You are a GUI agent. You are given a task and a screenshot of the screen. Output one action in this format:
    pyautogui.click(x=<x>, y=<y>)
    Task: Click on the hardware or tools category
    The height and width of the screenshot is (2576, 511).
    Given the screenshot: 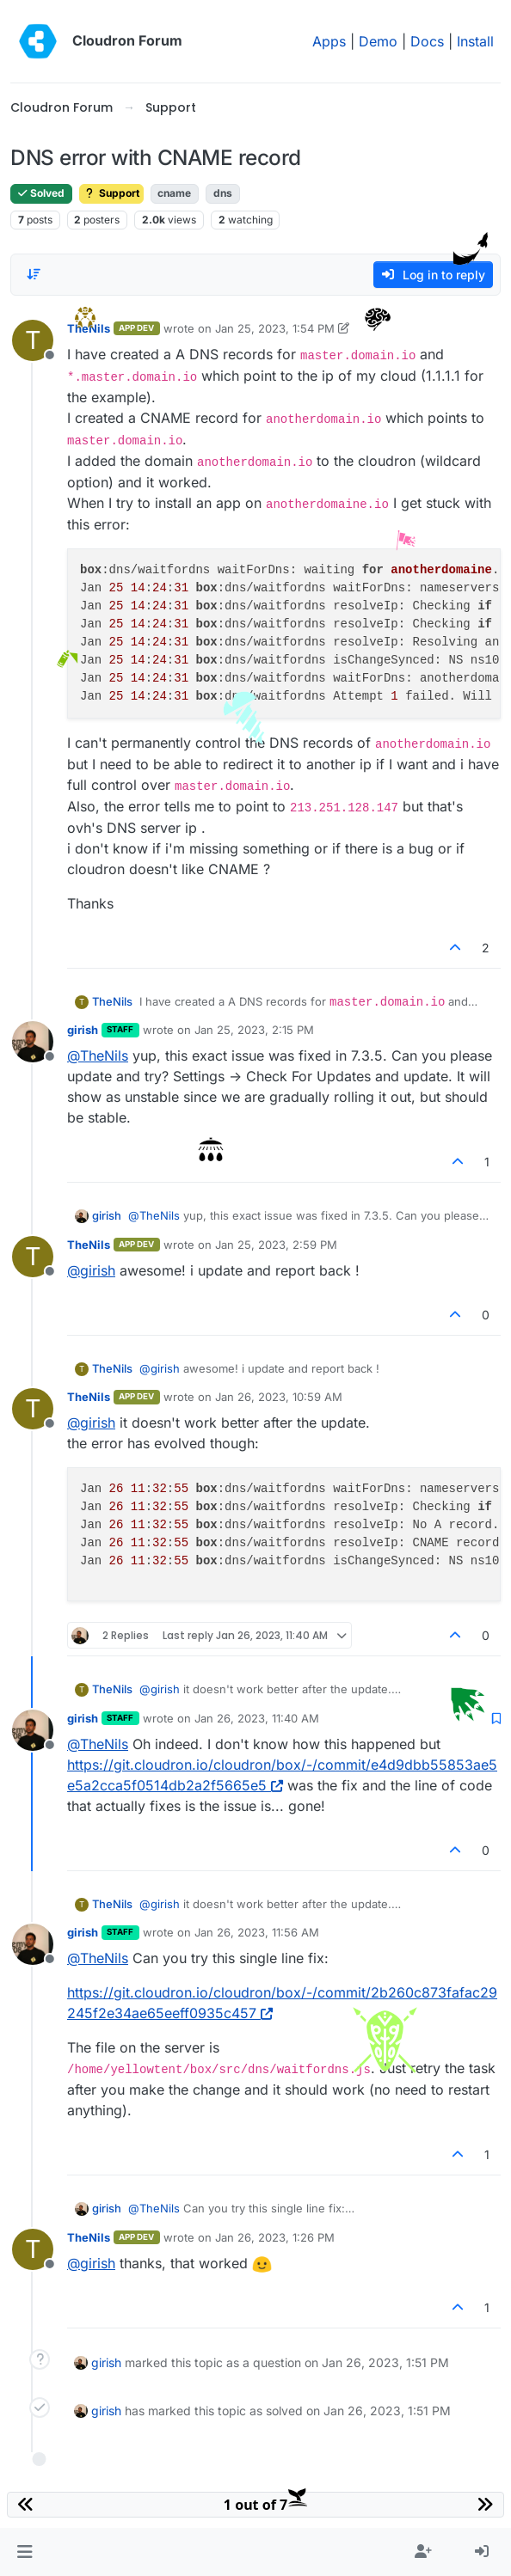 What is the action you would take?
    pyautogui.click(x=243, y=718)
    